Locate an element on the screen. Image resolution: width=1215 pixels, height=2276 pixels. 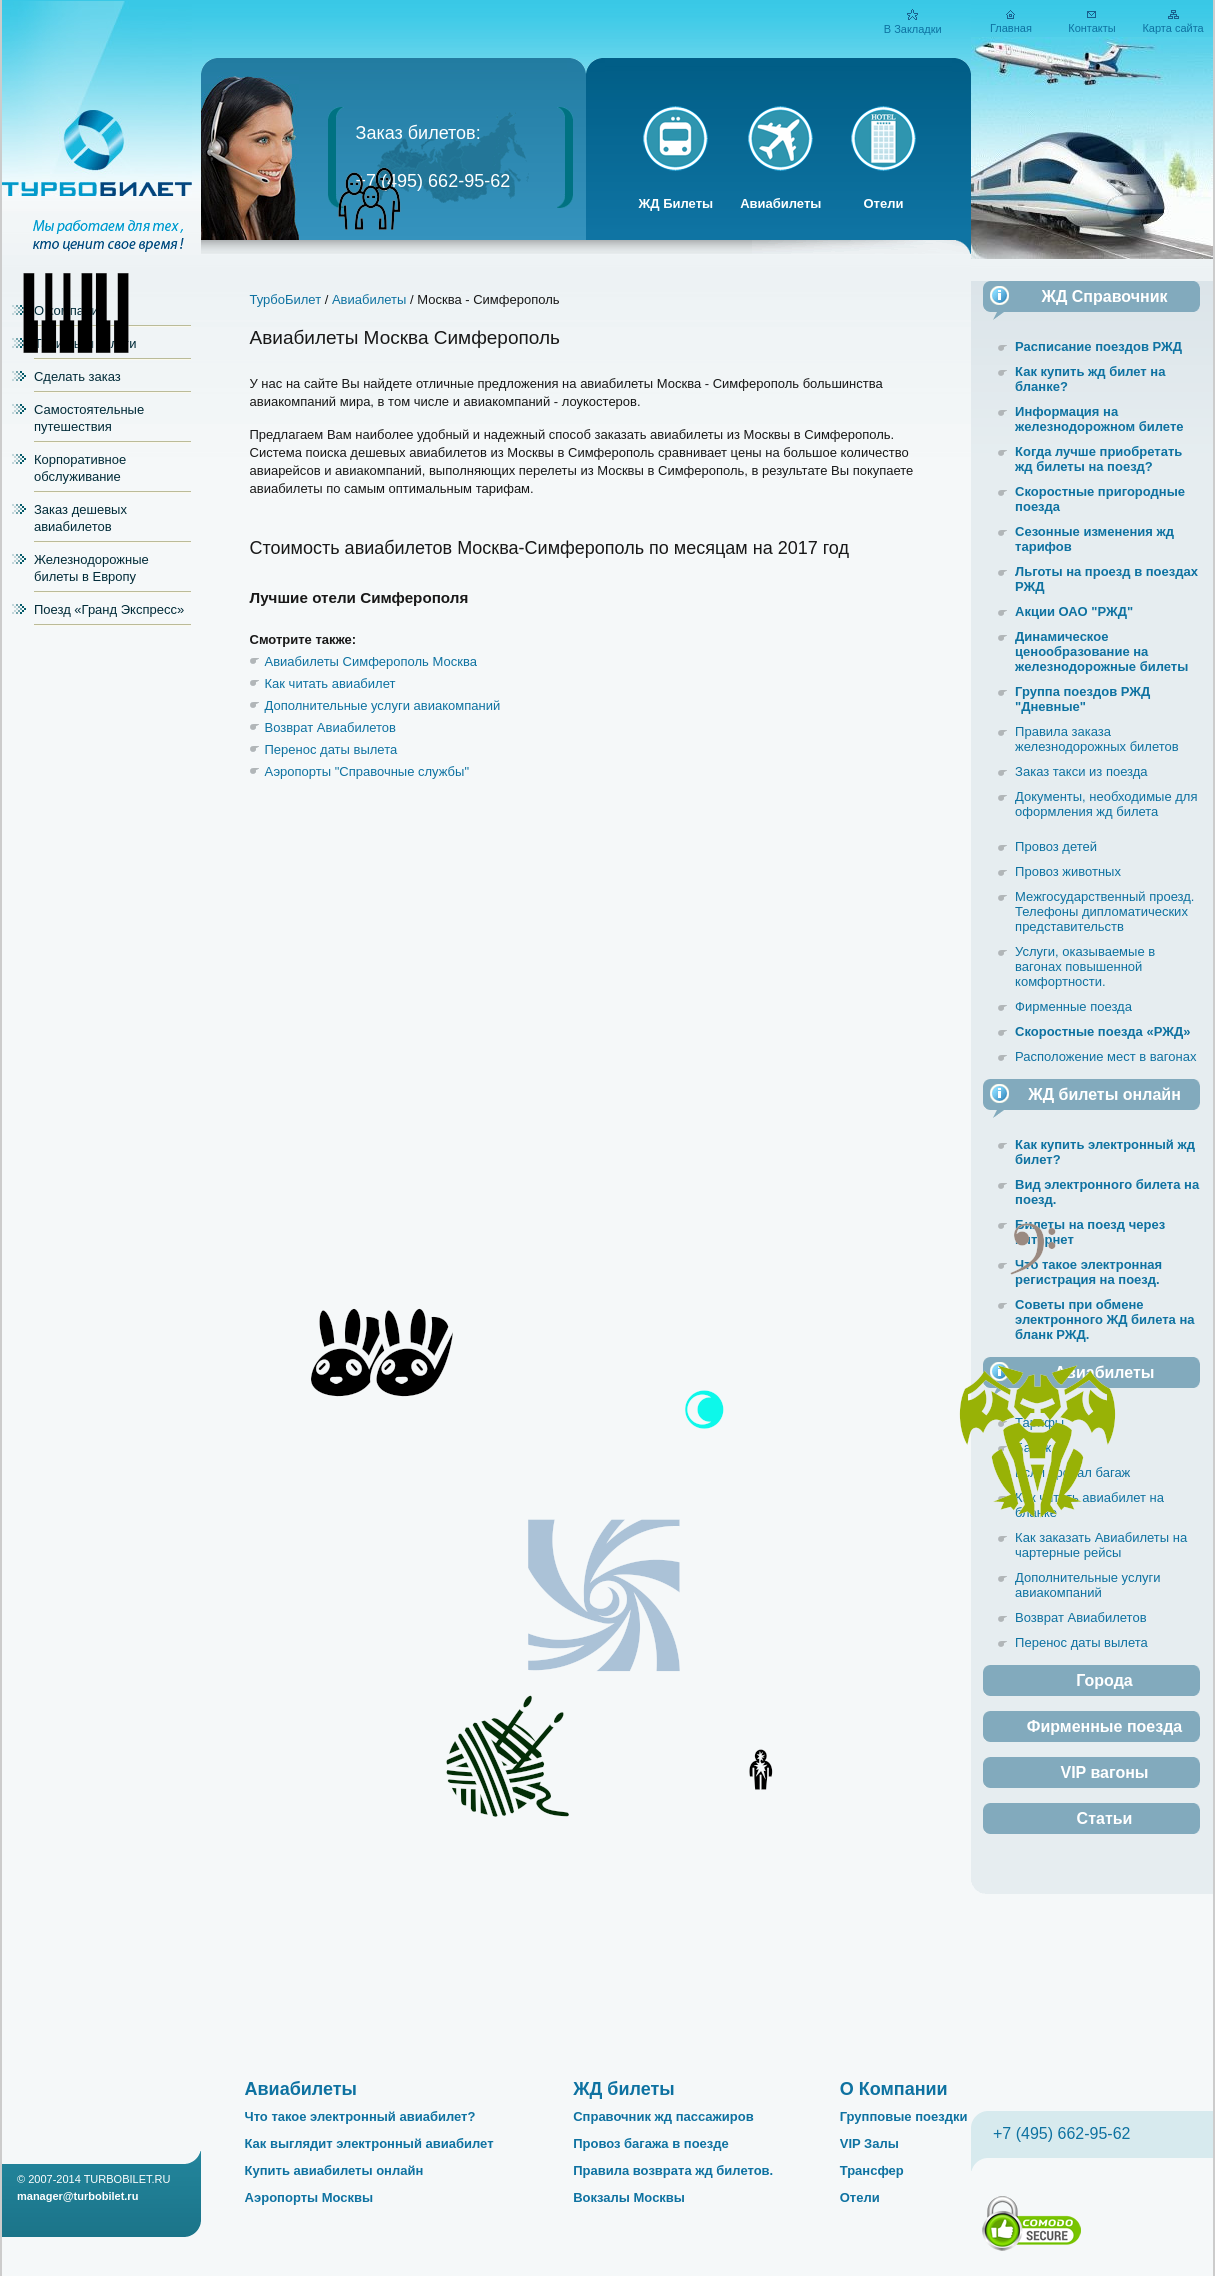
activate vortex or whirlpool ability is located at coordinates (603, 1595).